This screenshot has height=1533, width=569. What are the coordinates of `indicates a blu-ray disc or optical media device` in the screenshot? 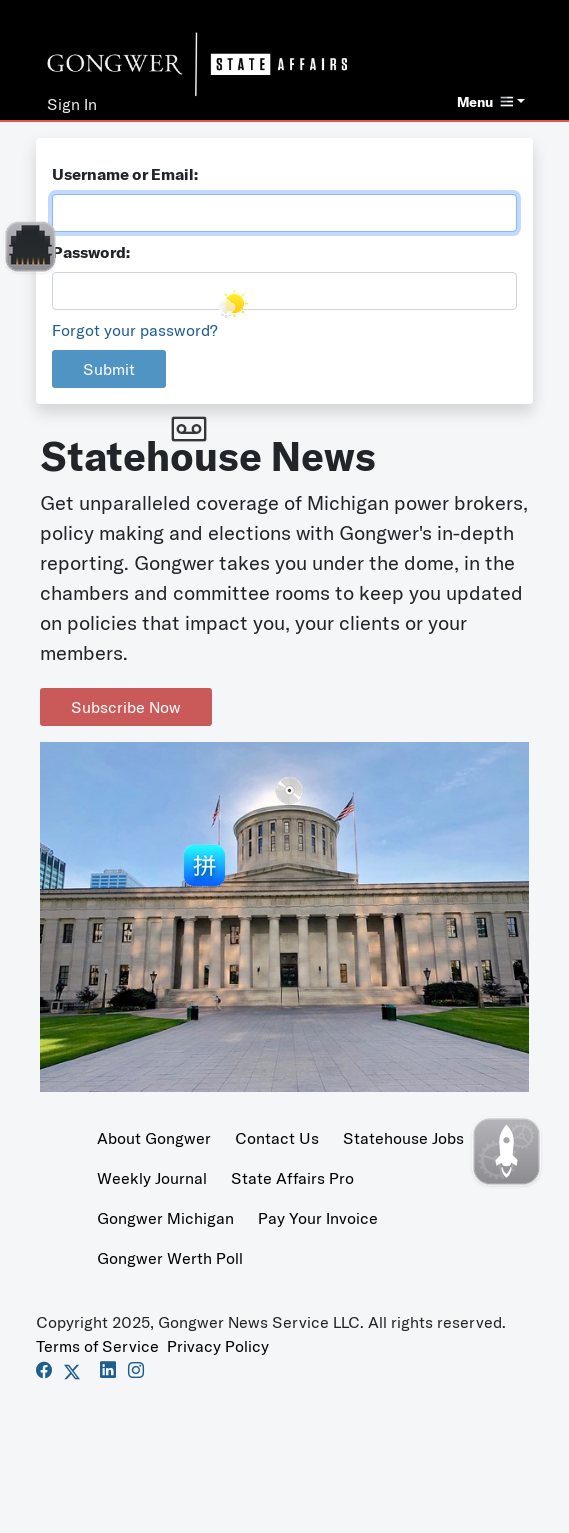 It's located at (289, 790).